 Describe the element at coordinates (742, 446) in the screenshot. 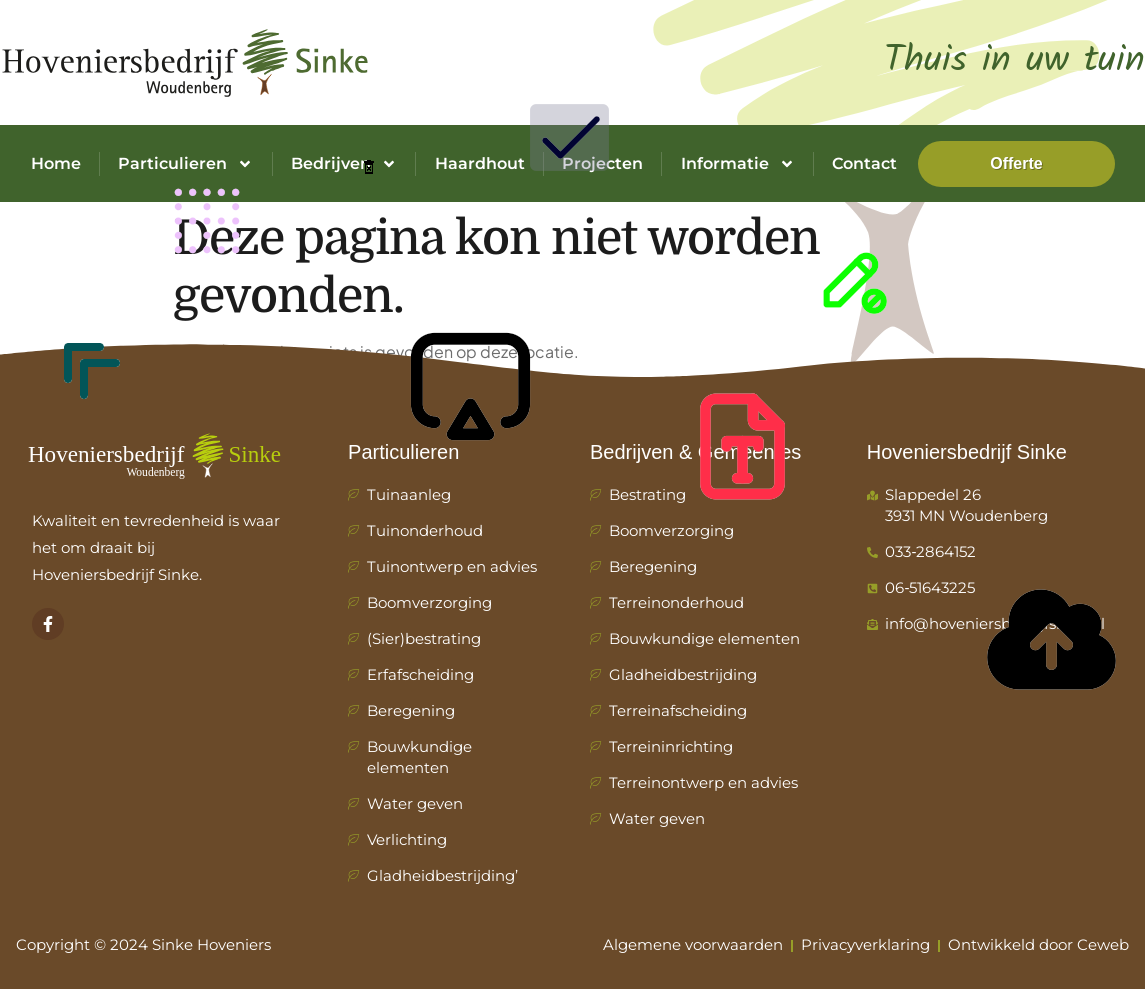

I see `open a text or typography file` at that location.